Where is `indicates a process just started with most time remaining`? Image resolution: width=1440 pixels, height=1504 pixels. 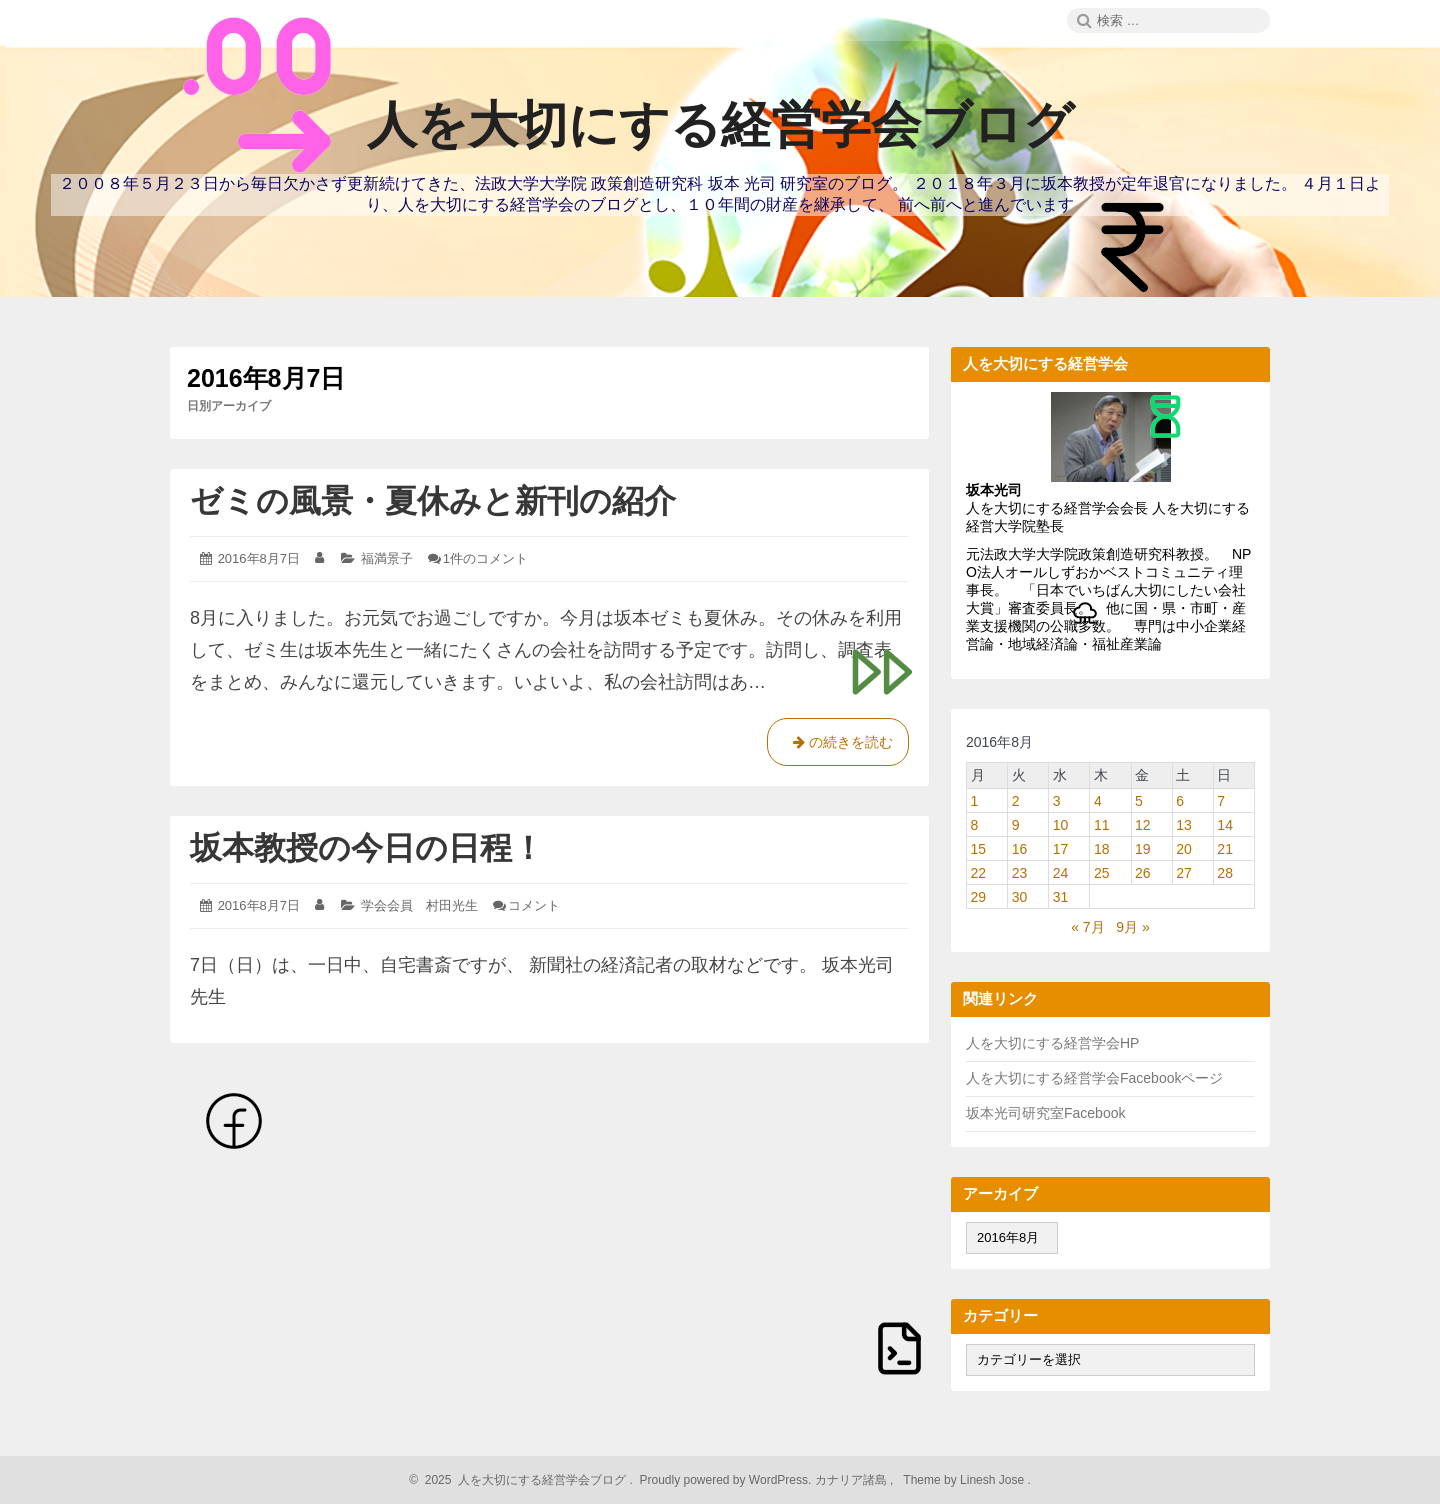
indicates a process just started with most time remaining is located at coordinates (1165, 416).